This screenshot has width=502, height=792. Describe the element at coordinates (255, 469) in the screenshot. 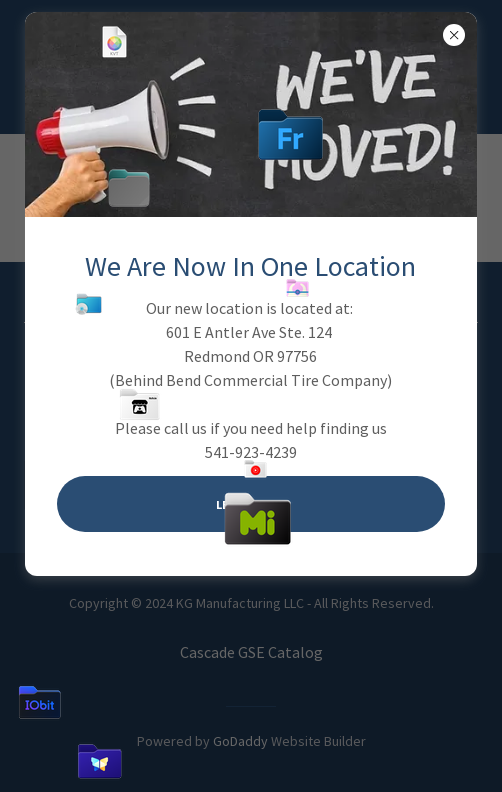

I see `open youtube music downloads folder` at that location.